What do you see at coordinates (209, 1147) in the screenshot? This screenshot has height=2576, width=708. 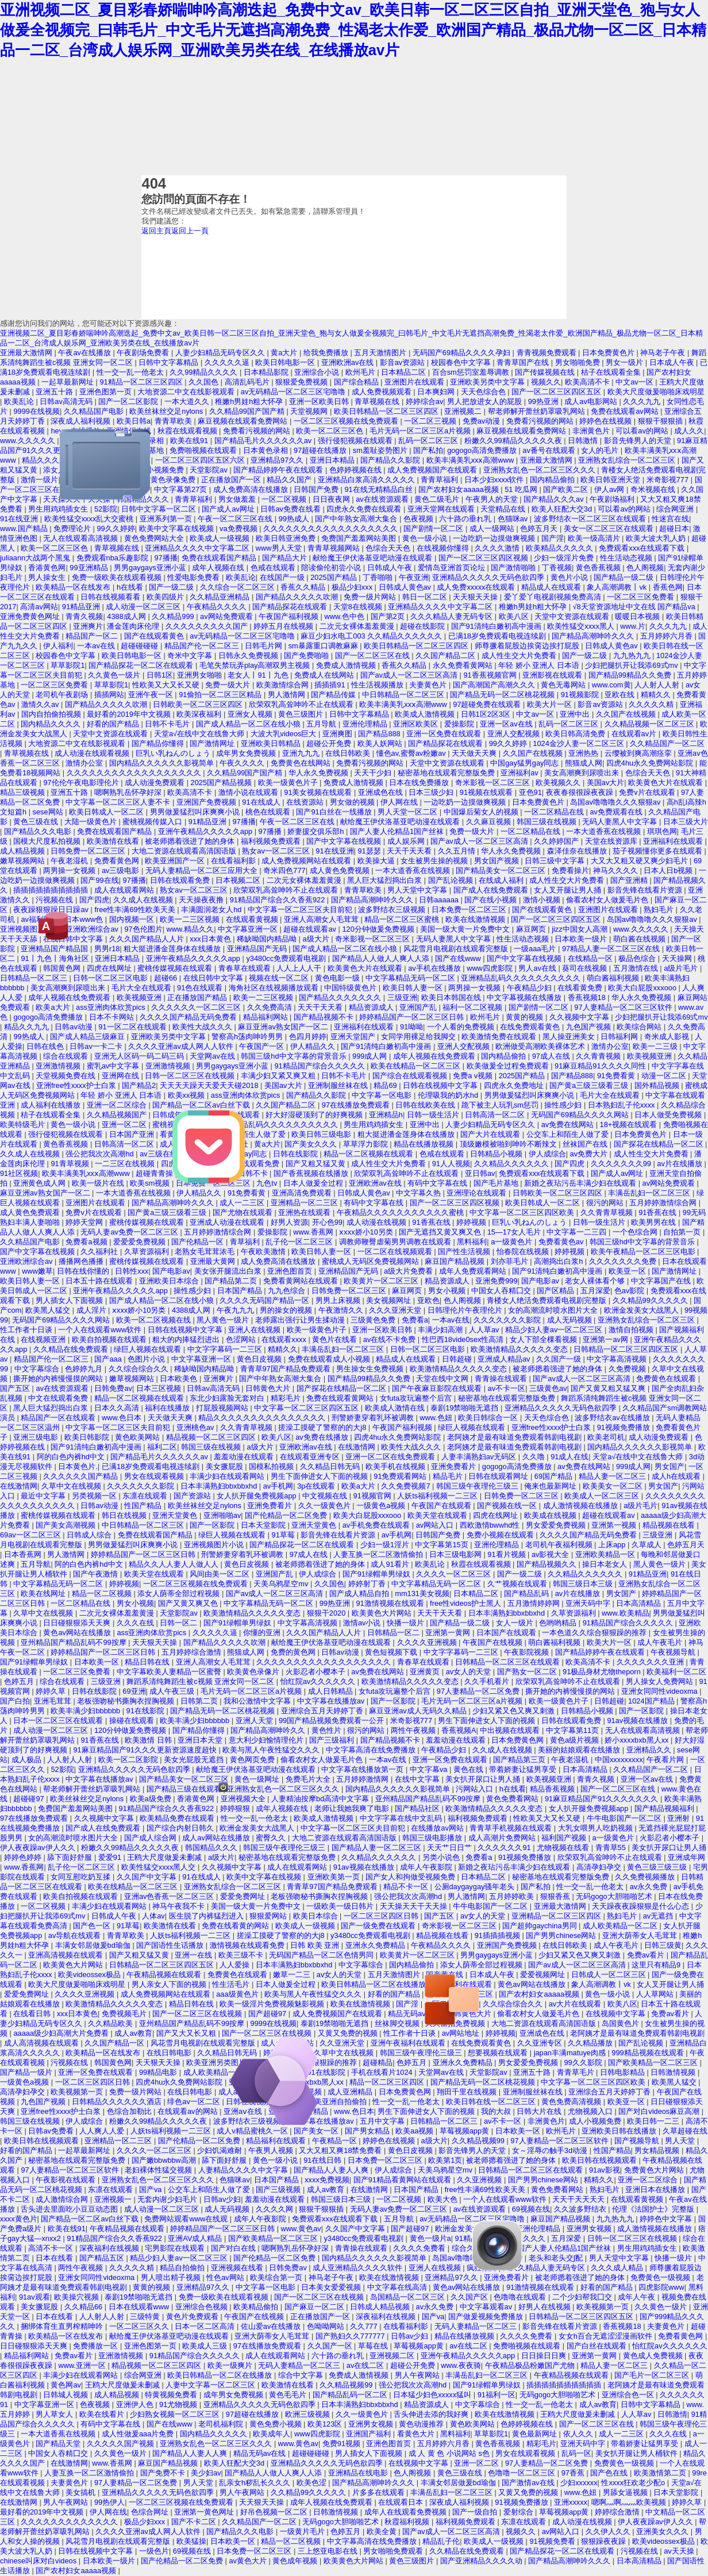 I see `open the pocket app to view saved articles` at bounding box center [209, 1147].